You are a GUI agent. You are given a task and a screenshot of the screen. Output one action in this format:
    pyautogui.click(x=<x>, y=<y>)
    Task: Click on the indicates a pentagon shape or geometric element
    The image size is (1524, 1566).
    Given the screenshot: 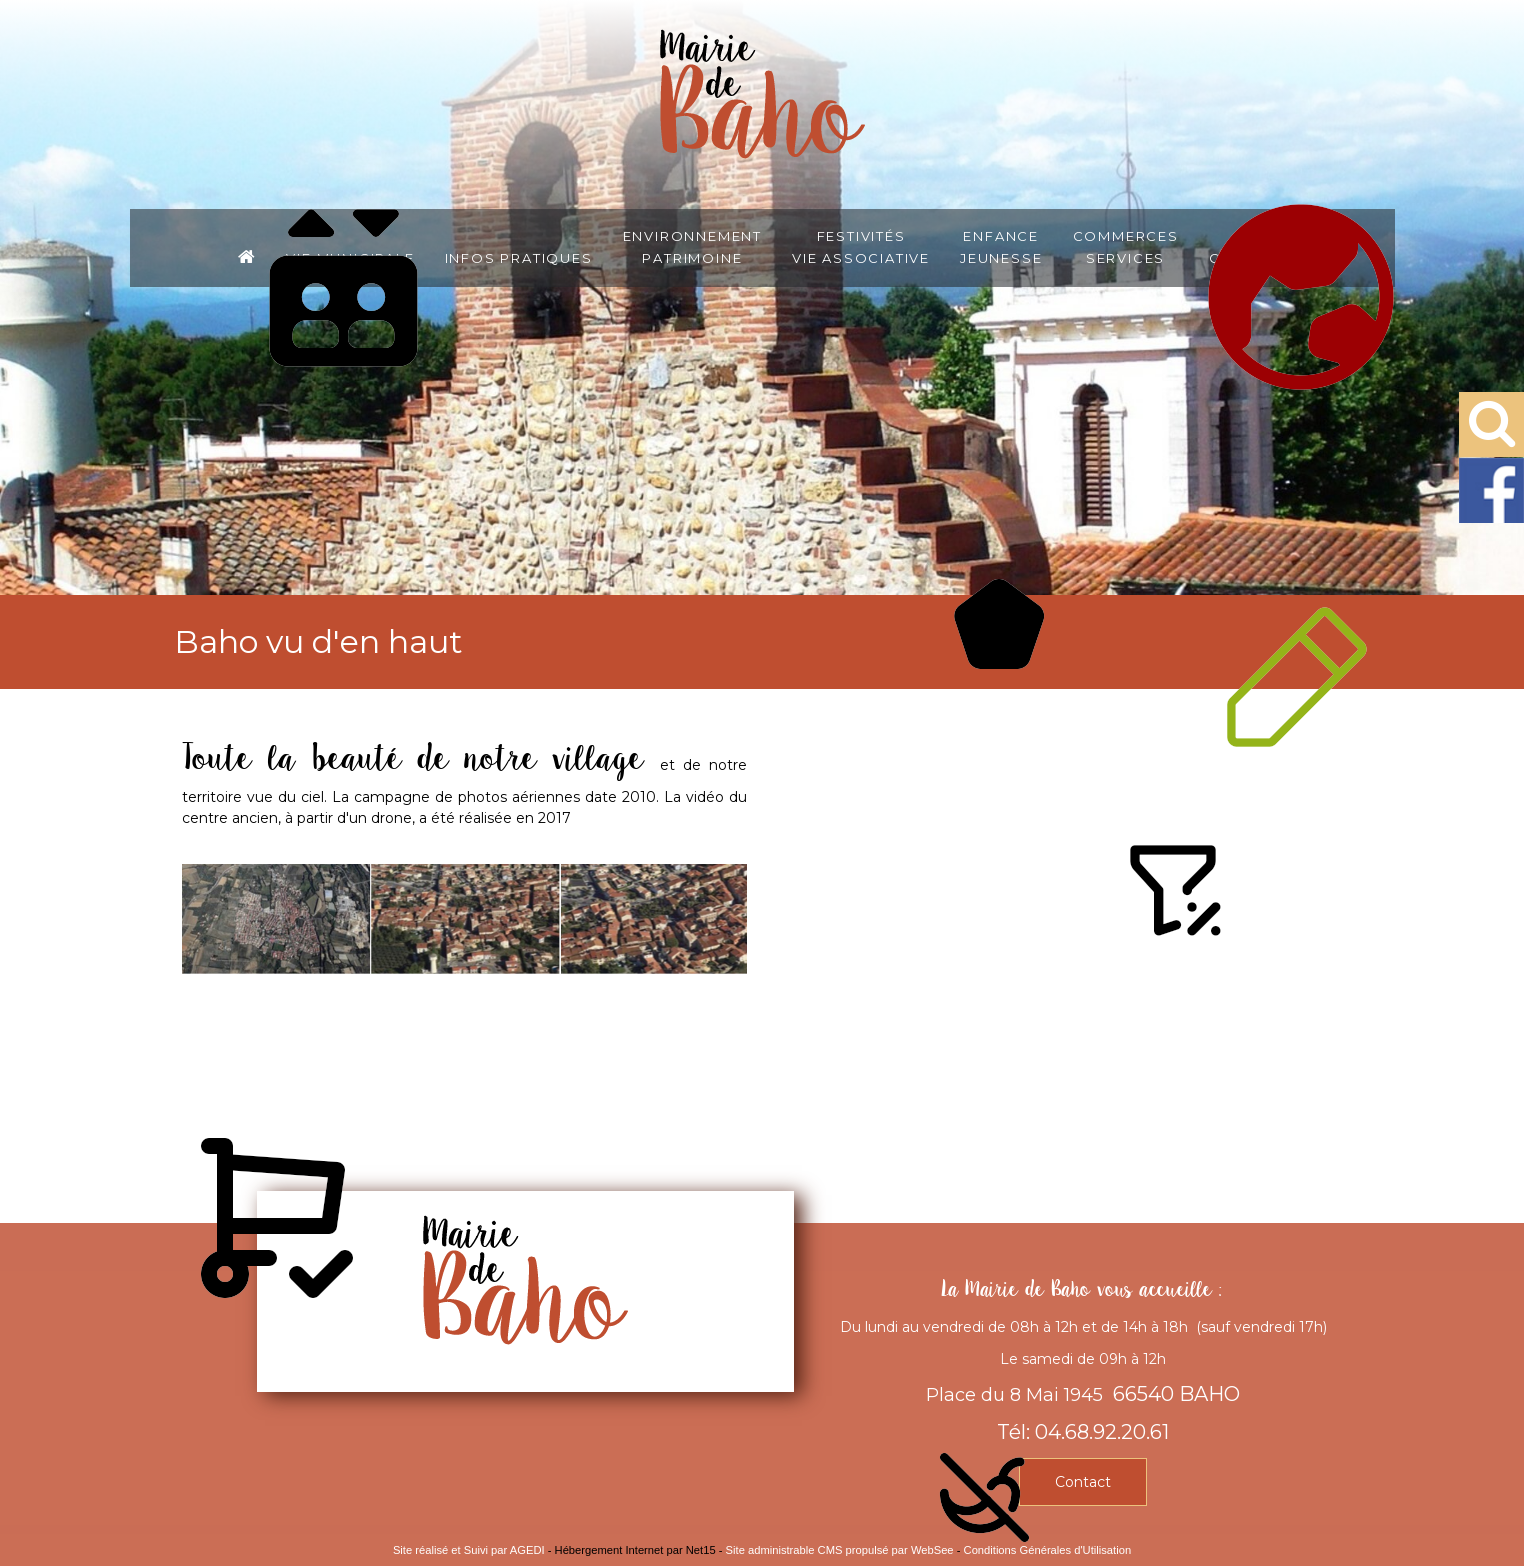 What is the action you would take?
    pyautogui.click(x=999, y=624)
    